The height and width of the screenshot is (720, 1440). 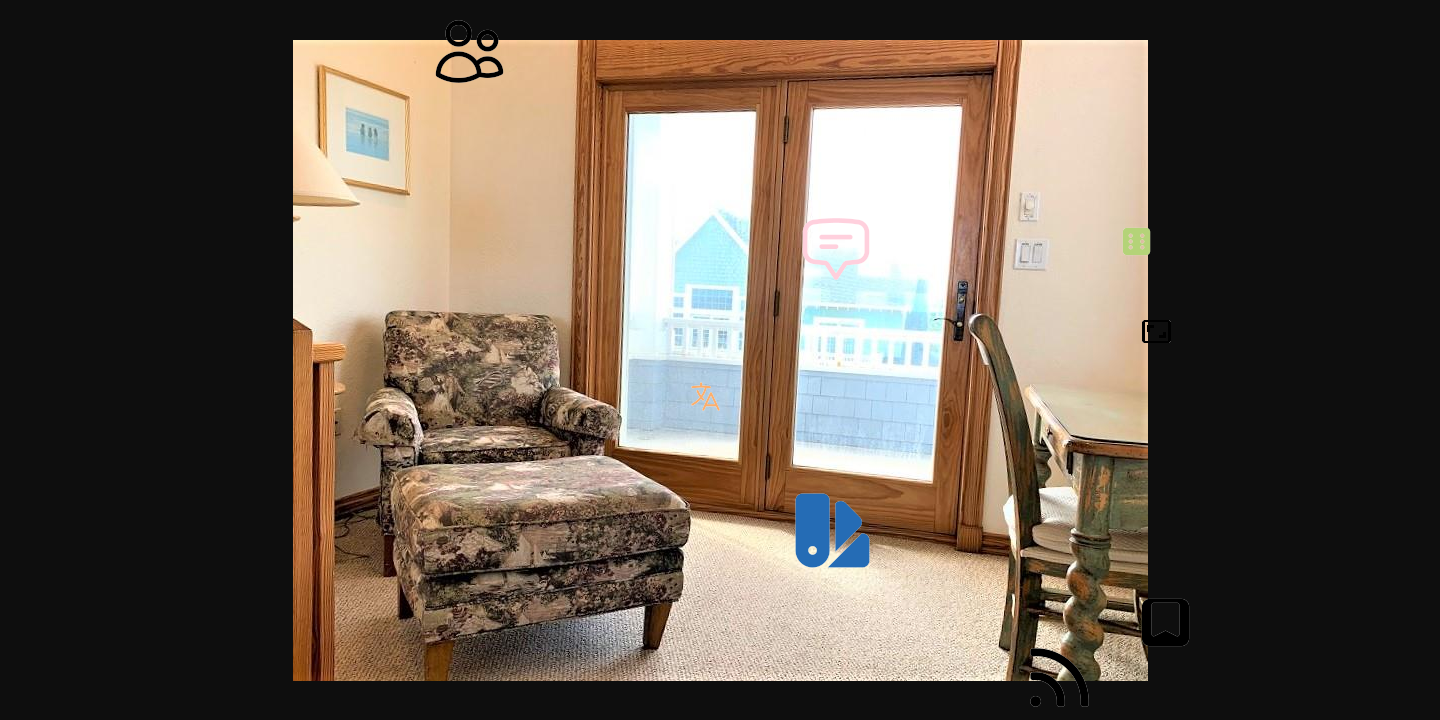 What do you see at coordinates (469, 51) in the screenshot?
I see `view all users or contacts` at bounding box center [469, 51].